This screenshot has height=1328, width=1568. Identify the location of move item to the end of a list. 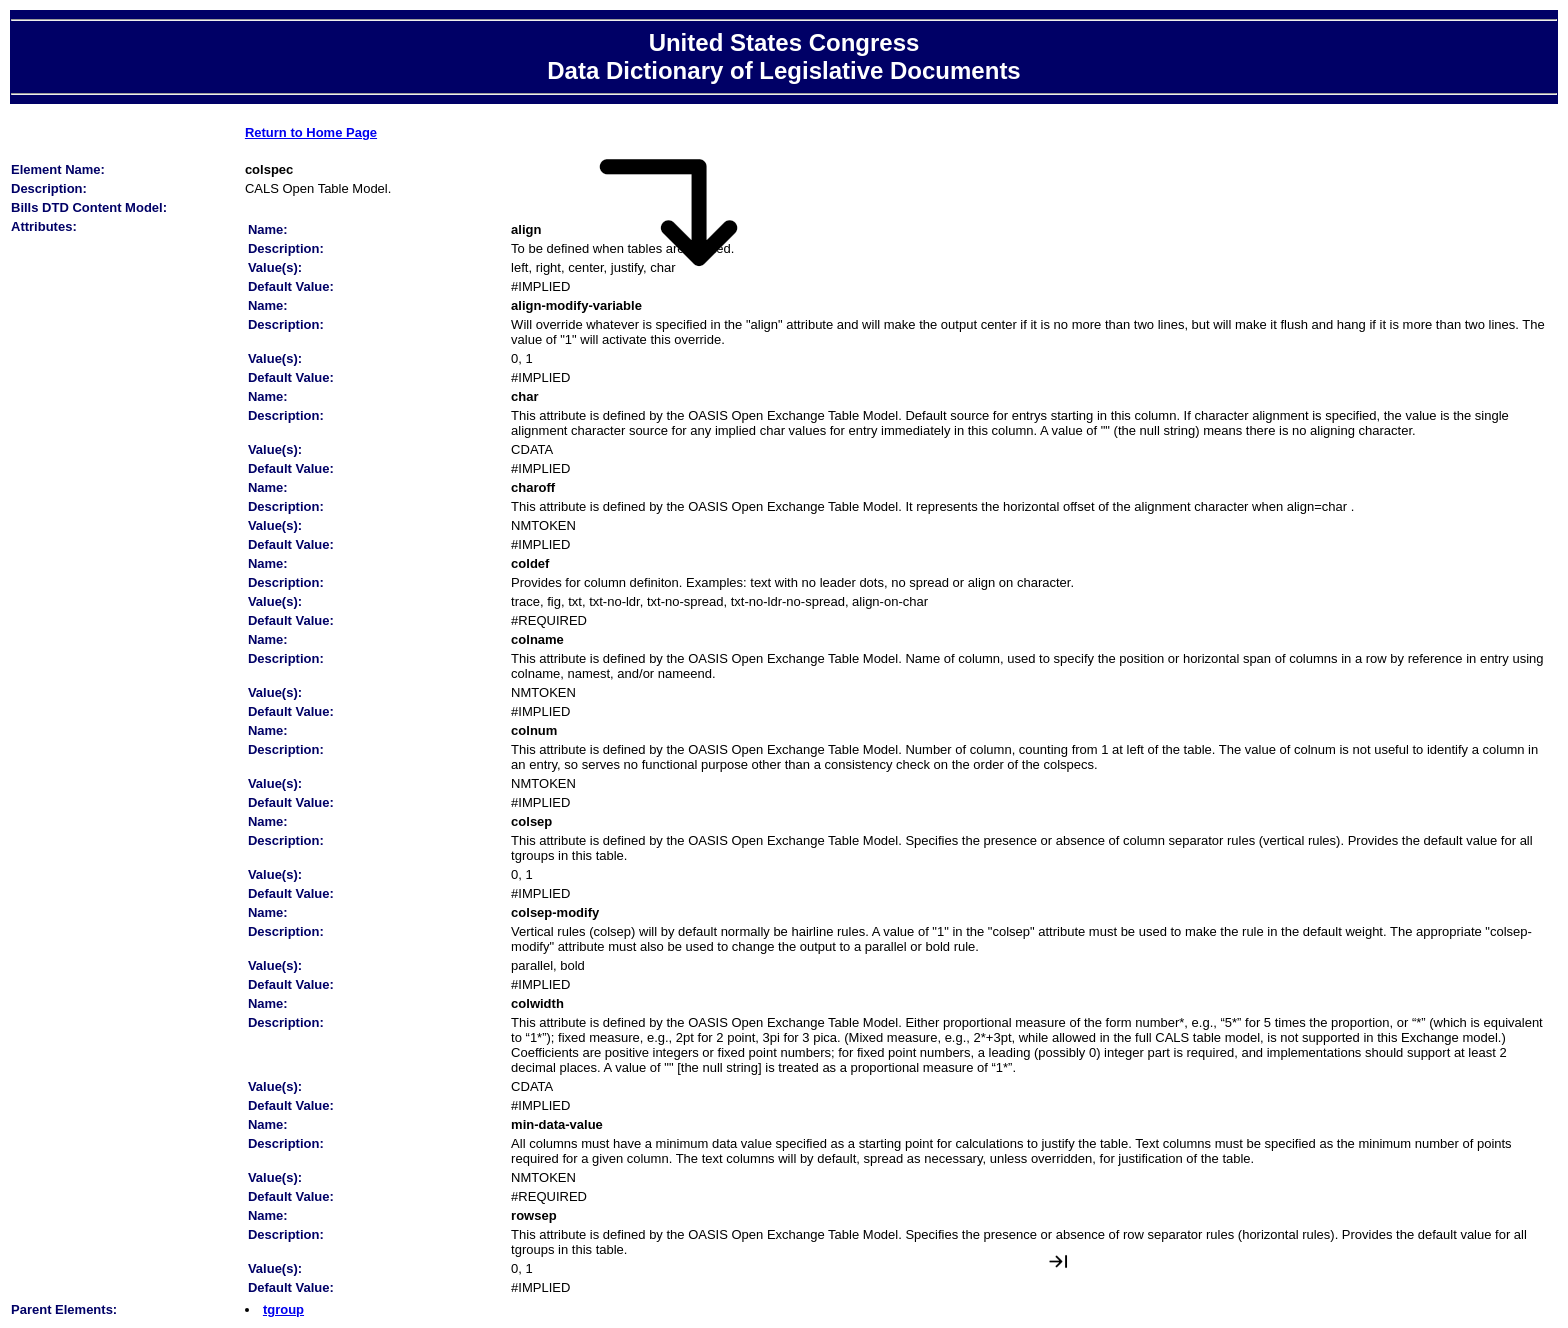
(1058, 1261).